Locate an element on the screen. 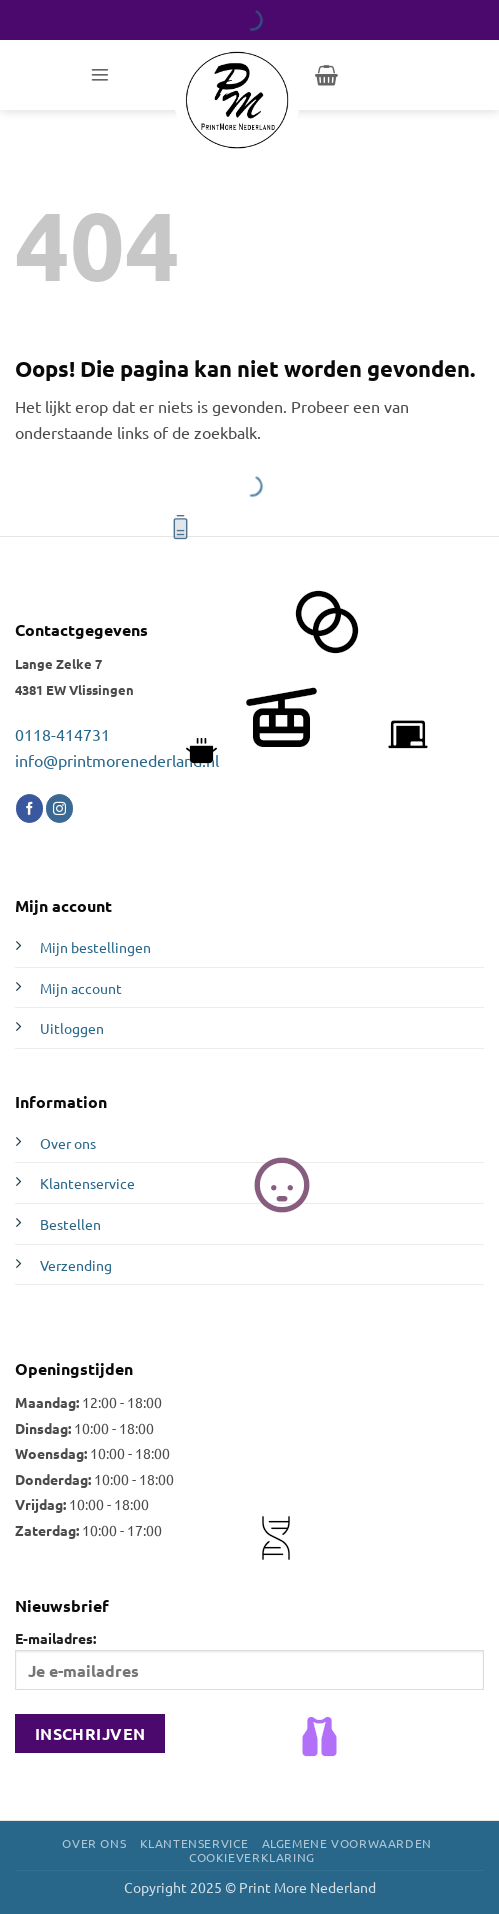  access whiteboard or presentation mode is located at coordinates (408, 735).